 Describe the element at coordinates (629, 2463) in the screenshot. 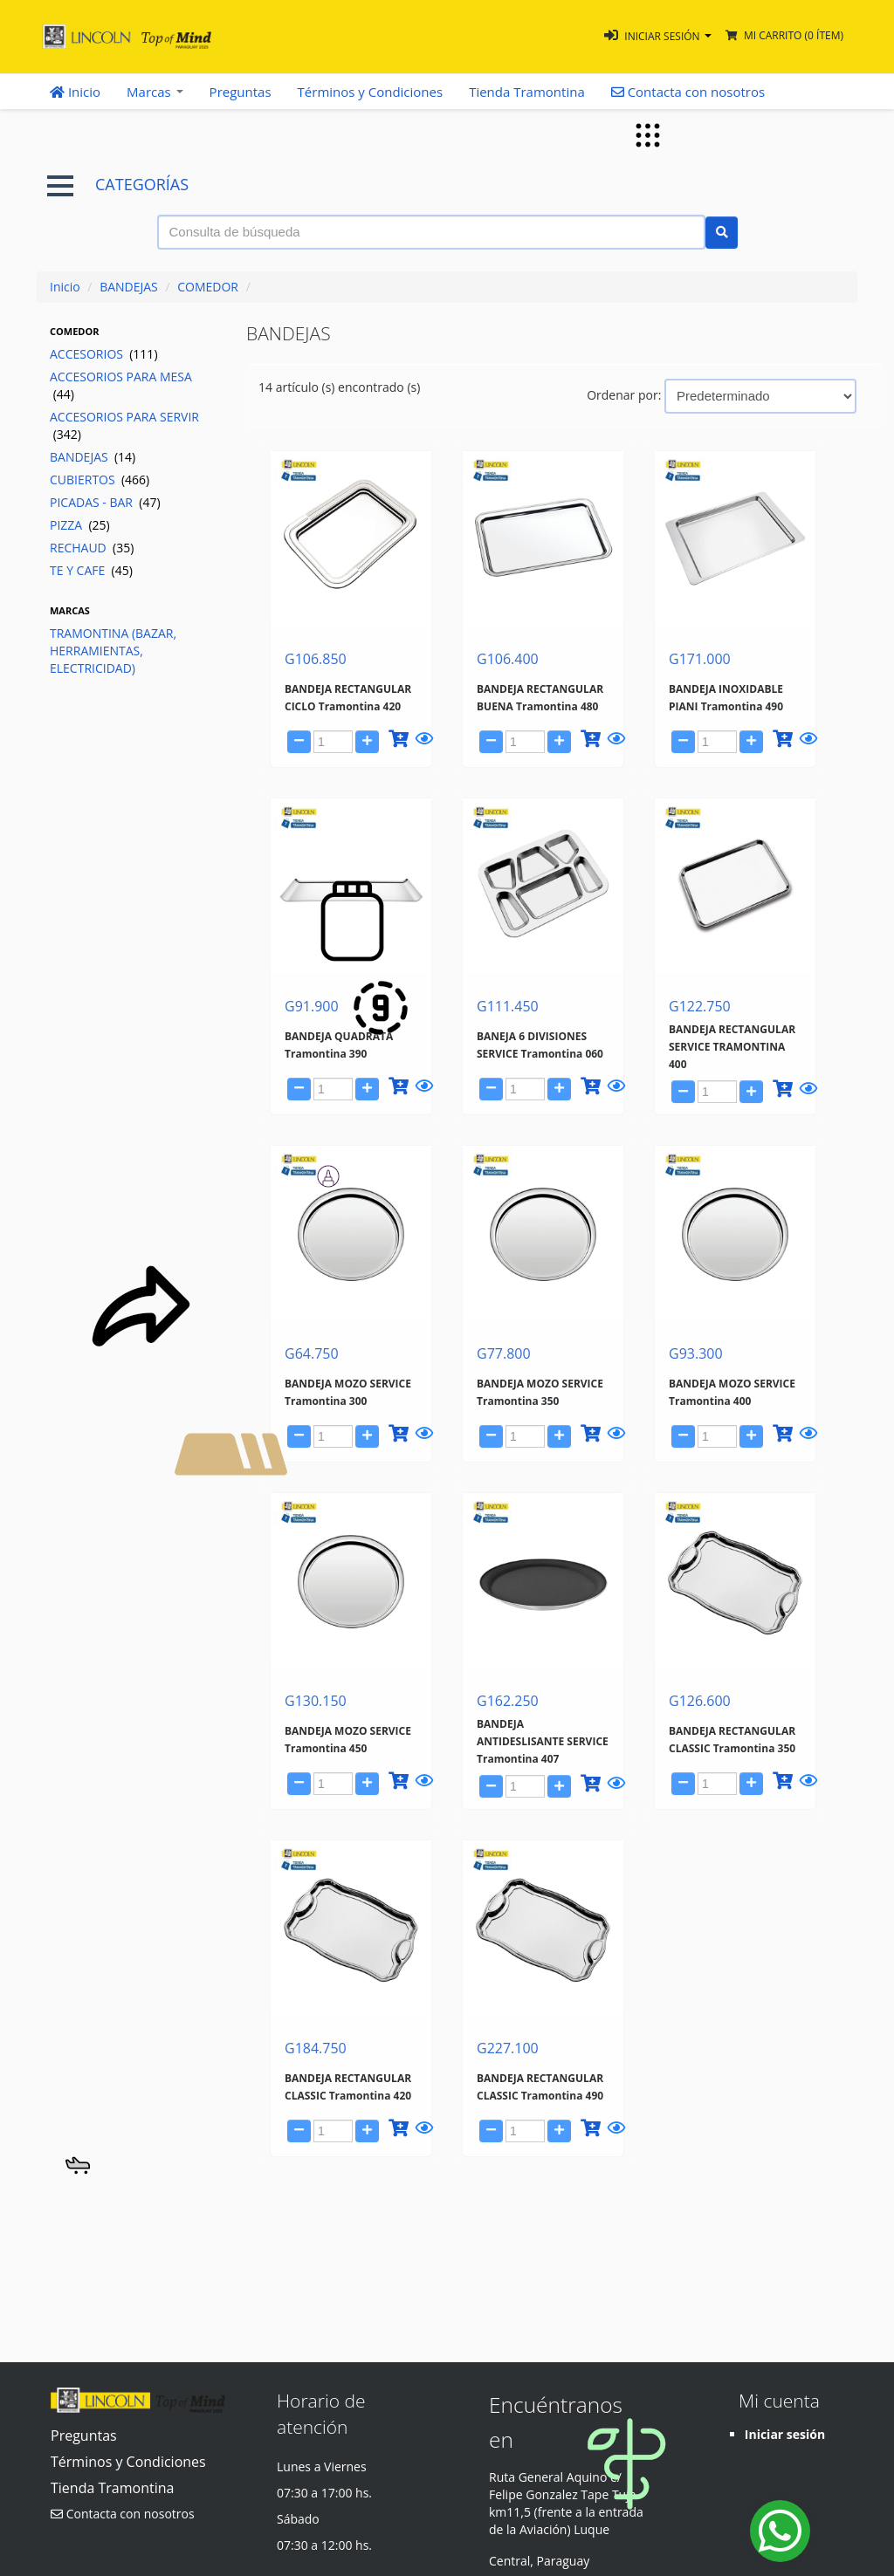

I see `access health or medical services` at that location.